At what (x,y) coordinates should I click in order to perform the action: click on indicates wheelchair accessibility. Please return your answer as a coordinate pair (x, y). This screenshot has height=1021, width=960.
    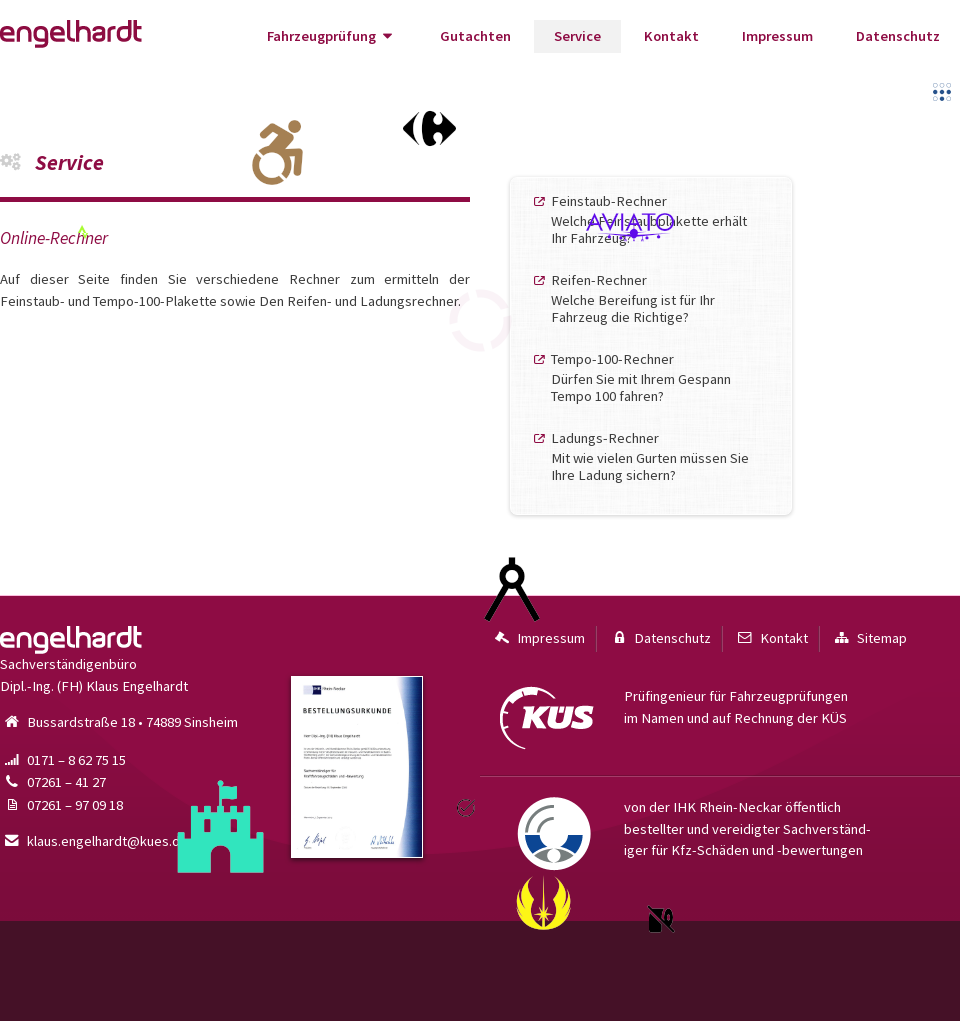
    Looking at the image, I should click on (277, 152).